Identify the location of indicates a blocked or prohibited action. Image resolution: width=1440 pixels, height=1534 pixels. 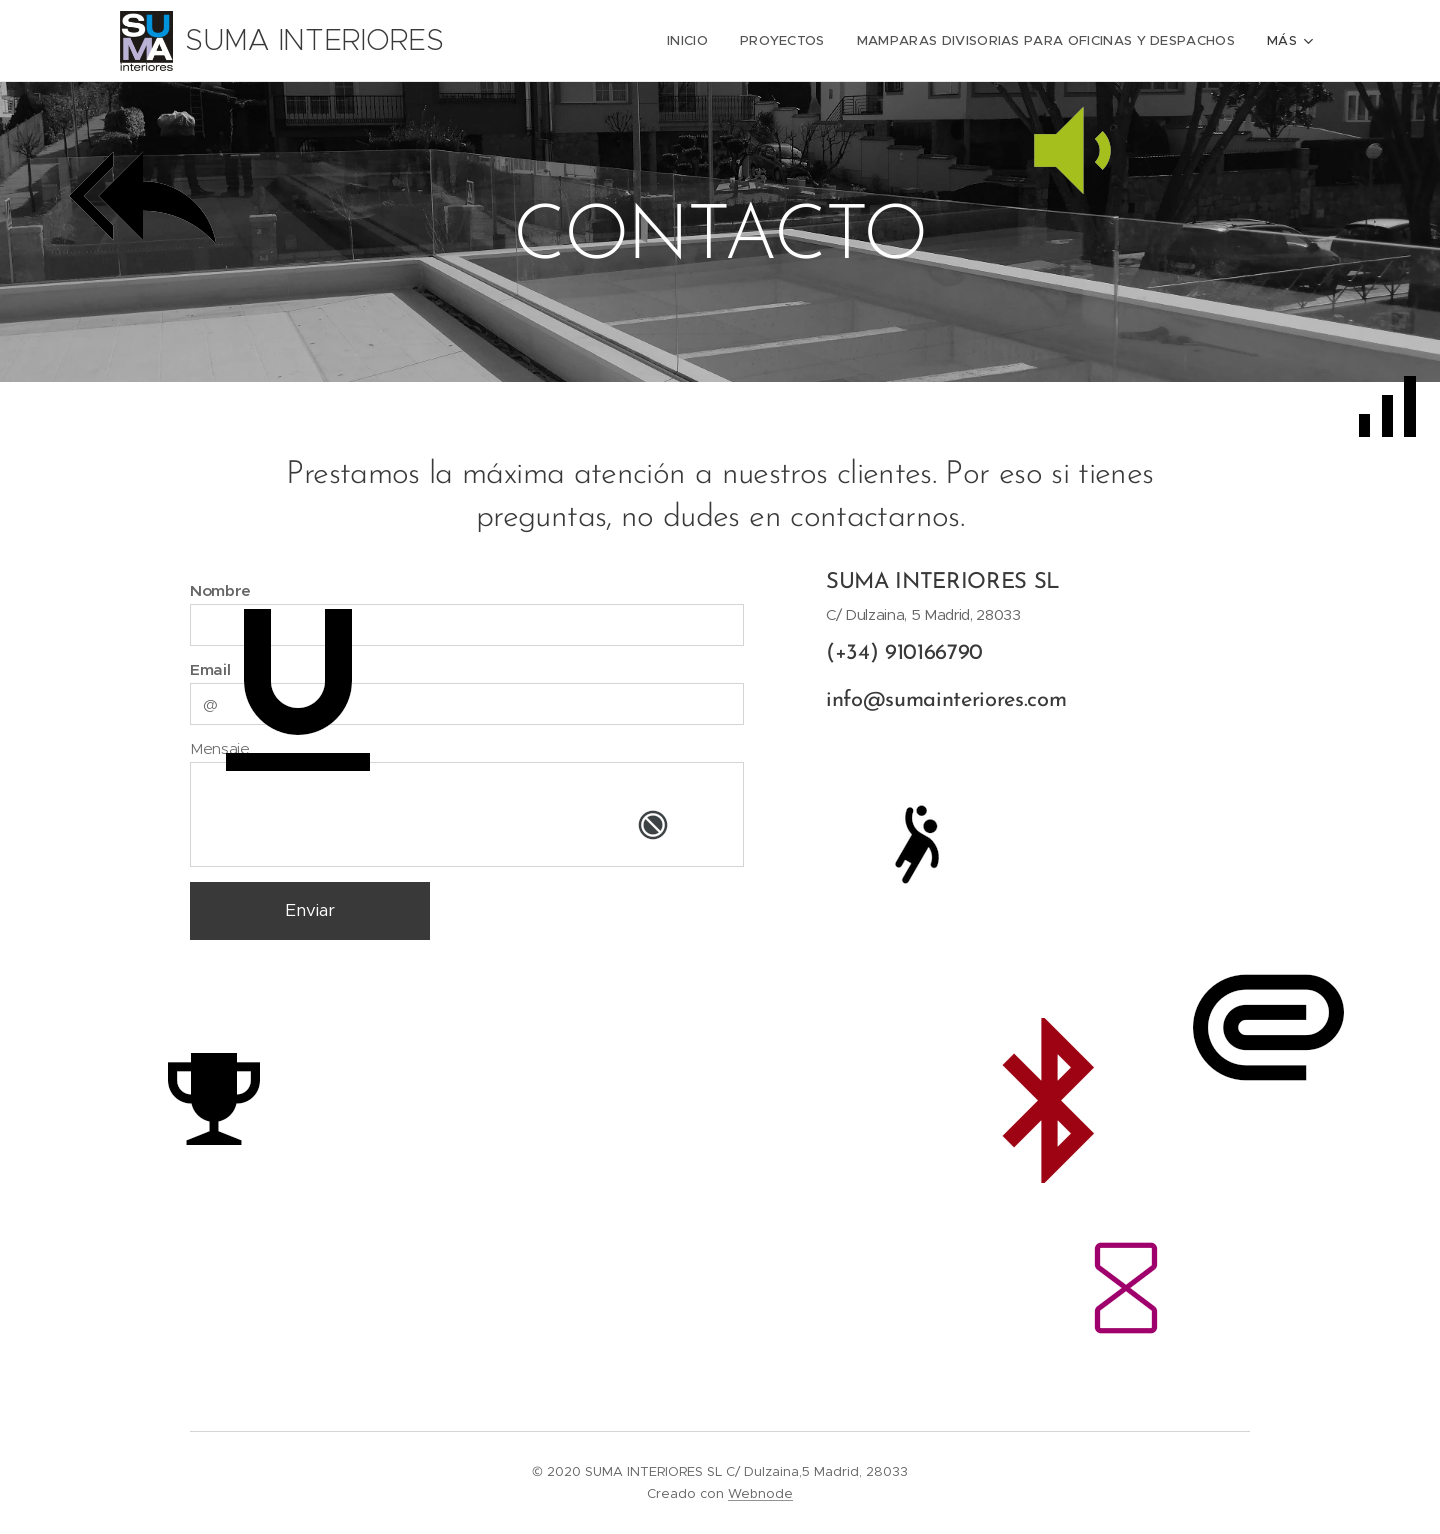
(653, 825).